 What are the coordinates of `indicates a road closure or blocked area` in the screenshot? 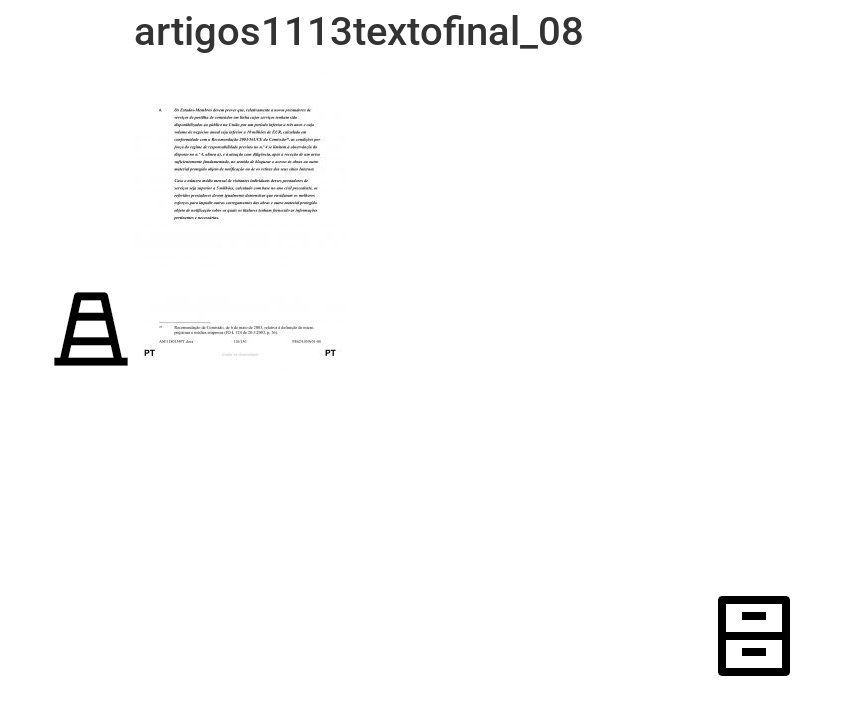 It's located at (91, 329).